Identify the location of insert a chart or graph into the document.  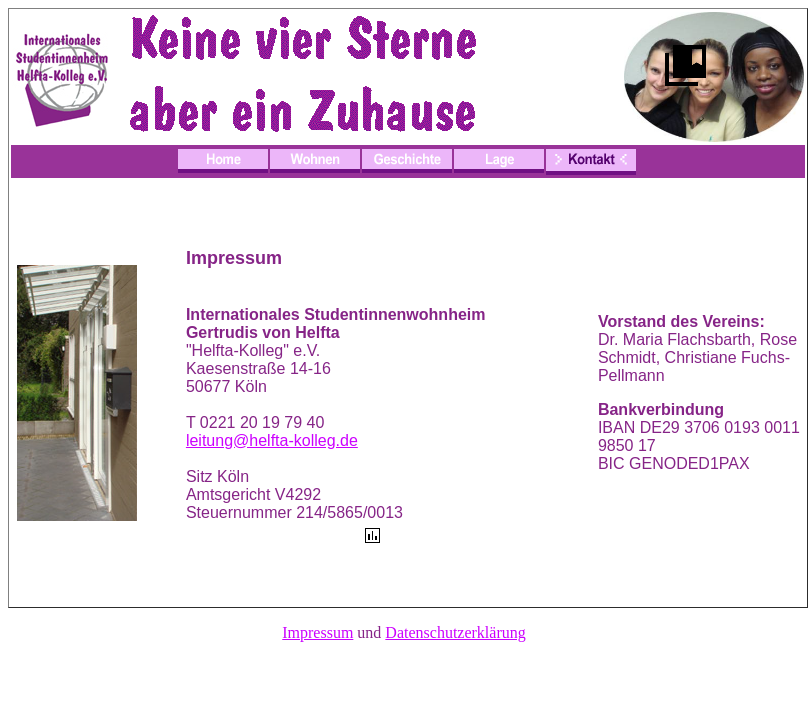
(372, 535).